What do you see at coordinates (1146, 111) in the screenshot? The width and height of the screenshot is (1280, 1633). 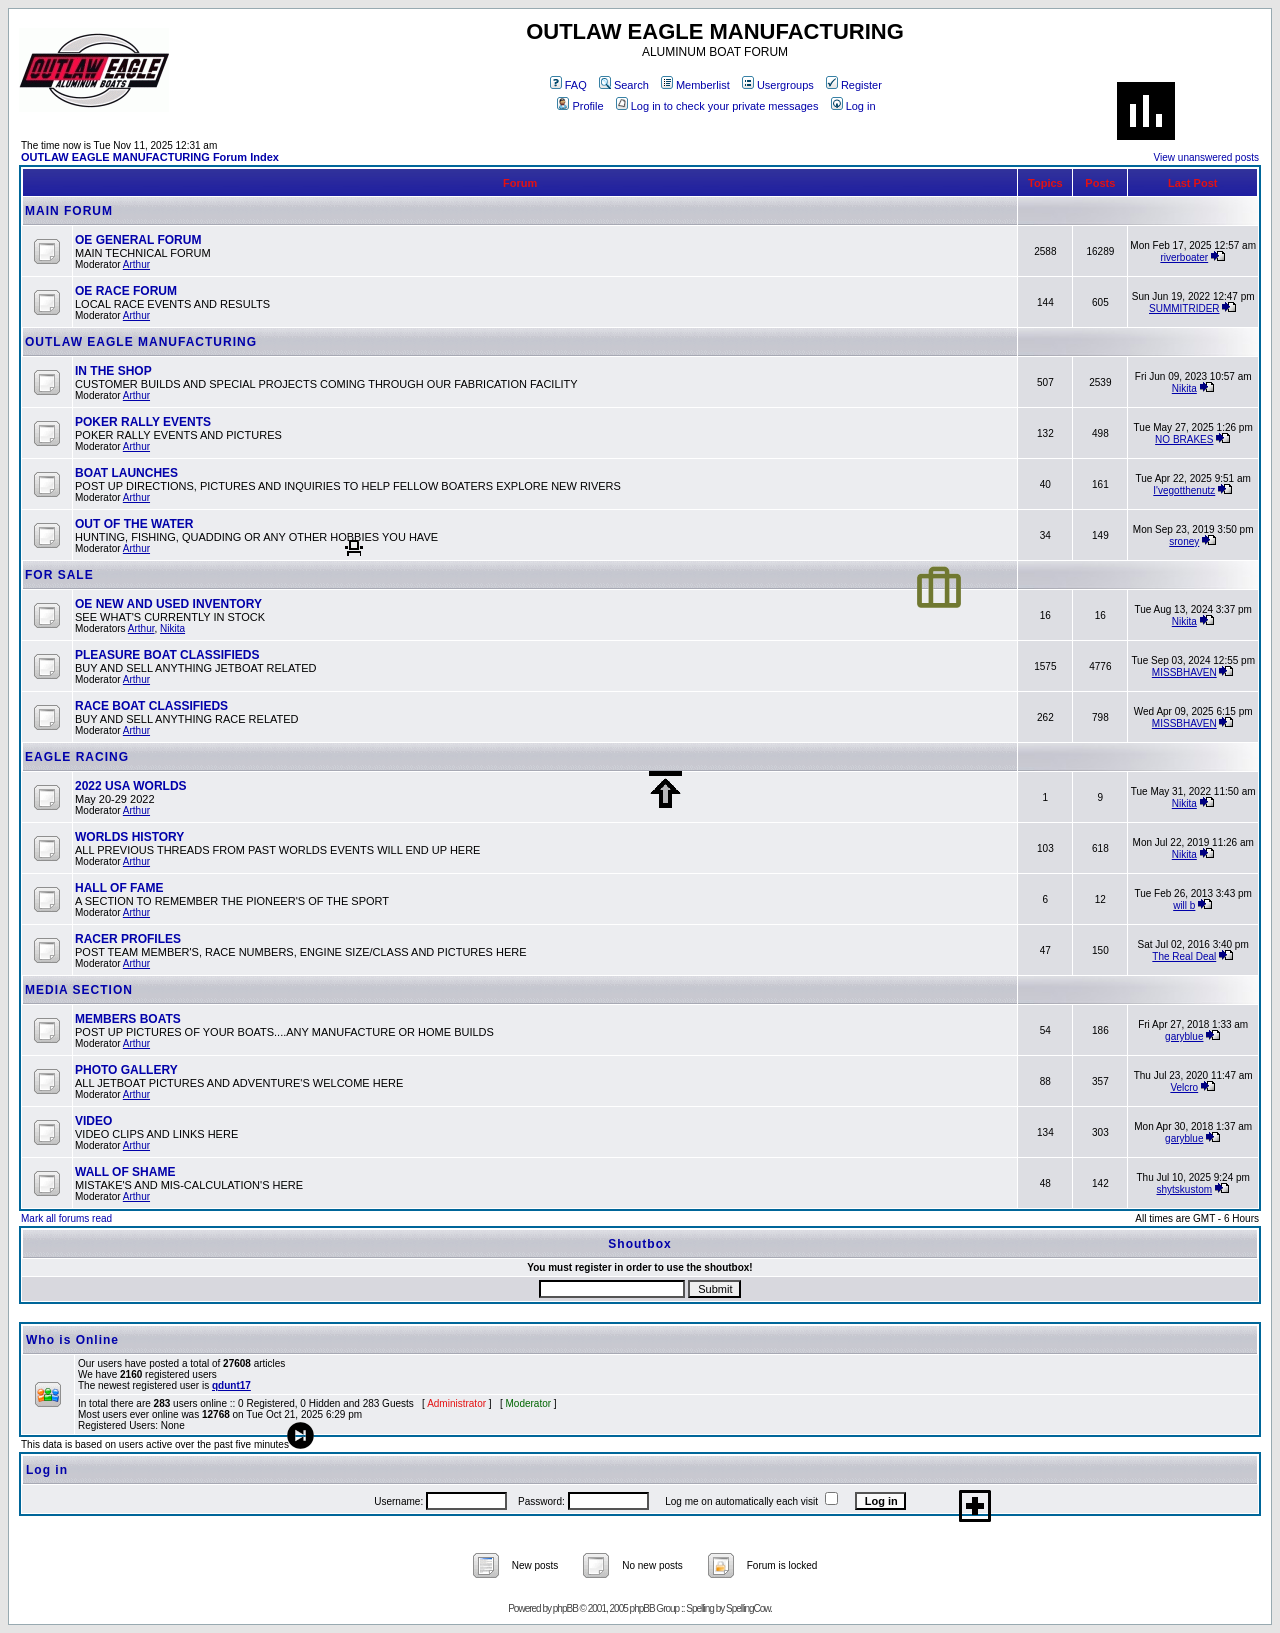 I see `view analytics or performance reports` at bounding box center [1146, 111].